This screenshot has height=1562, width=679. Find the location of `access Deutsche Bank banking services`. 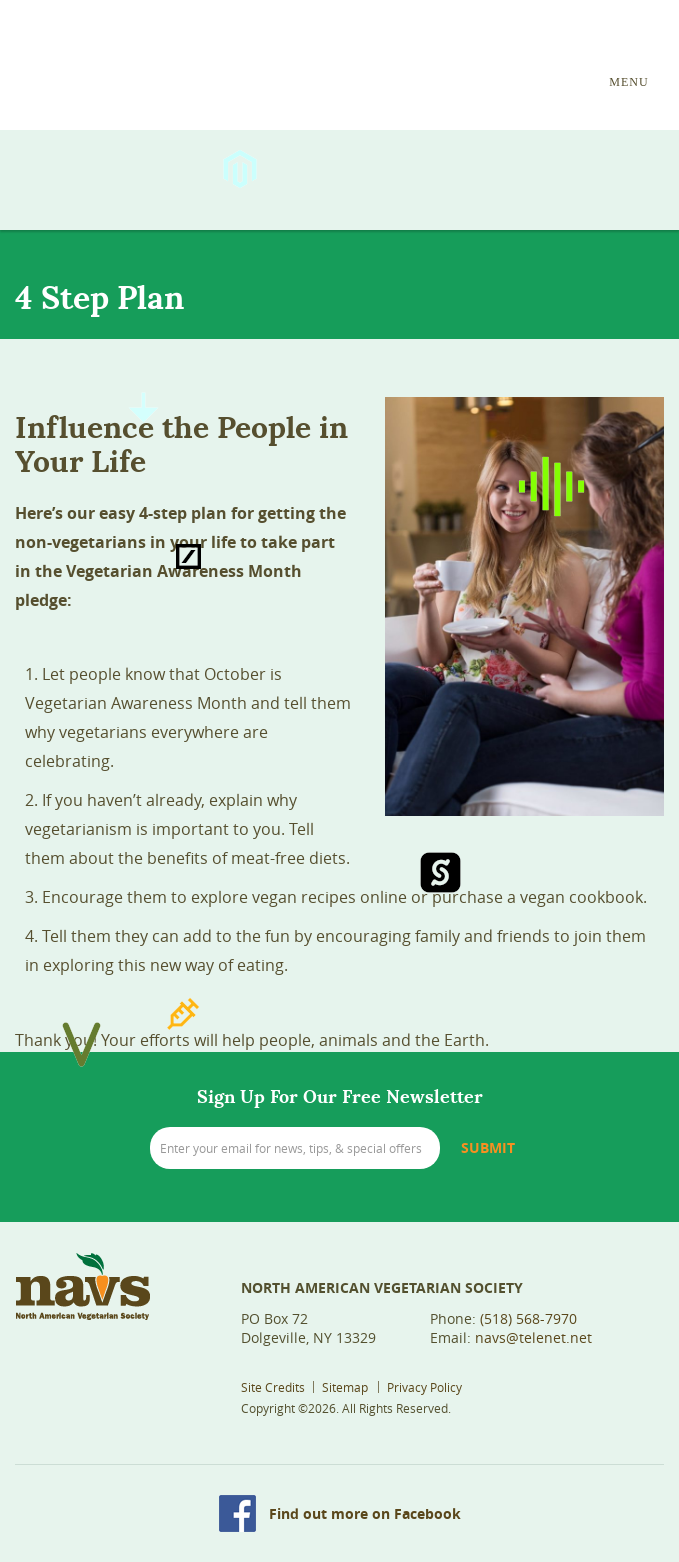

access Deutsche Bank banking services is located at coordinates (188, 556).